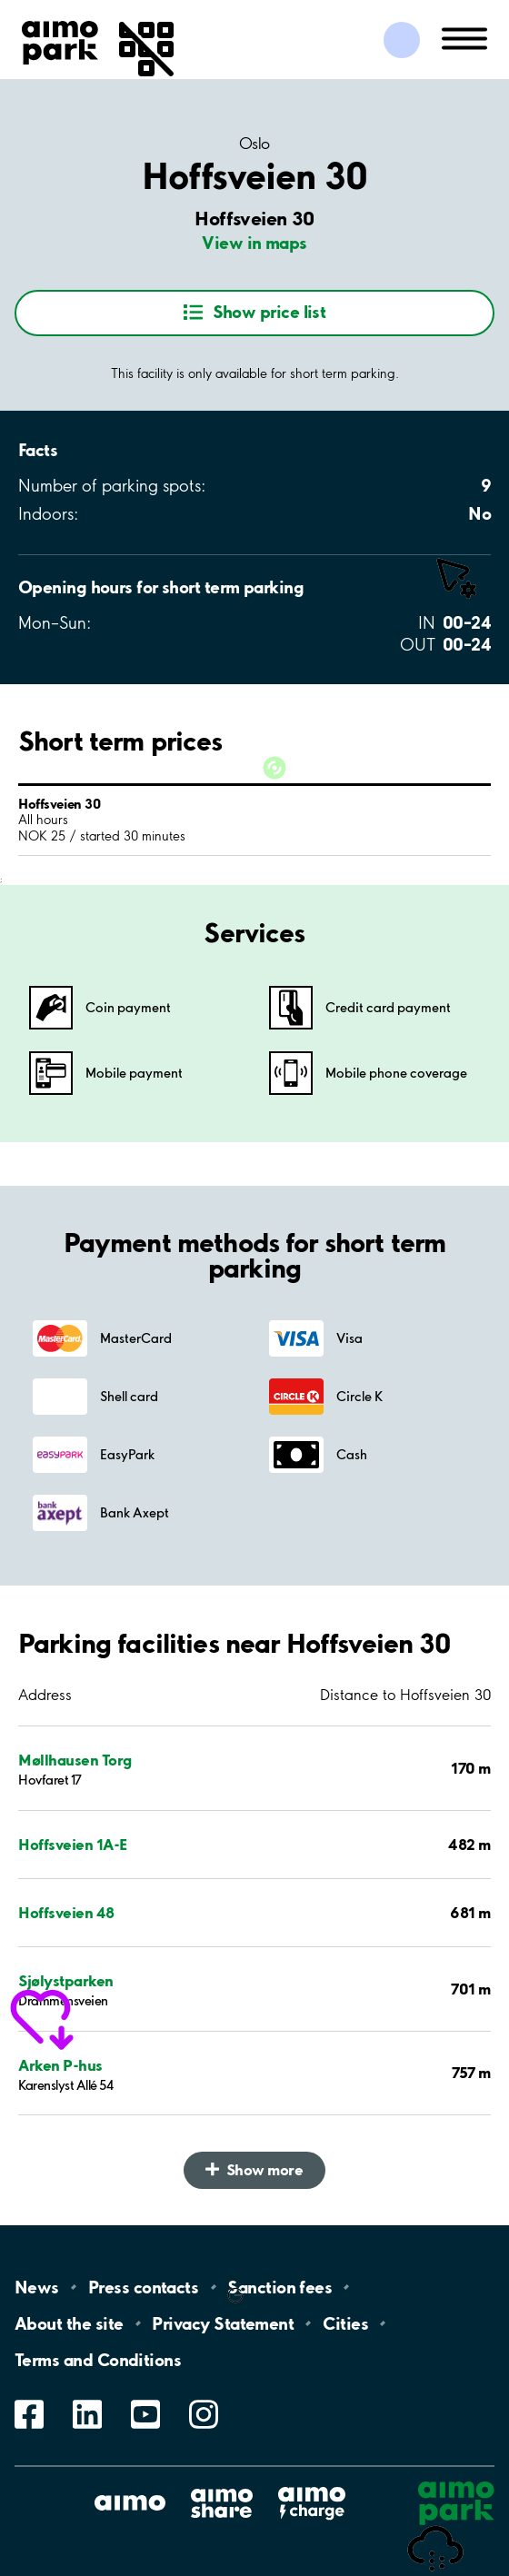 Image resolution: width=509 pixels, height=2576 pixels. I want to click on play or access music library, so click(274, 768).